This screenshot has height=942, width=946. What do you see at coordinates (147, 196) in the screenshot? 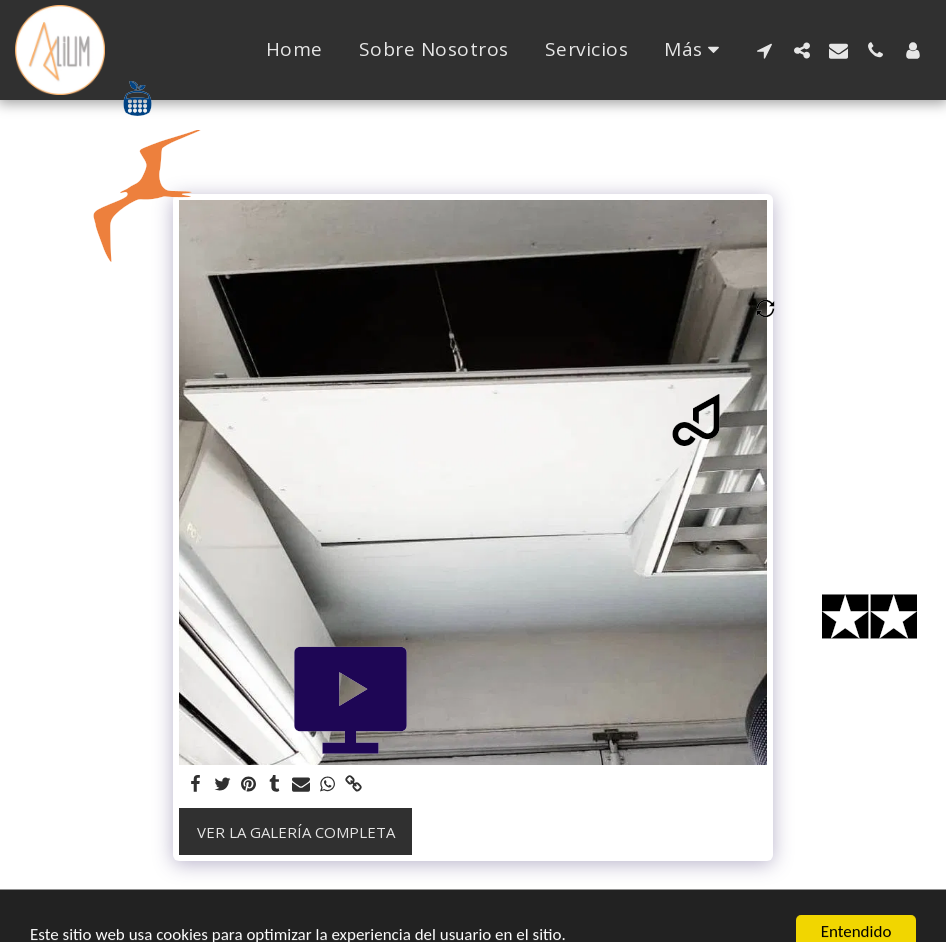
I see `open frigate NVR dashboard` at bounding box center [147, 196].